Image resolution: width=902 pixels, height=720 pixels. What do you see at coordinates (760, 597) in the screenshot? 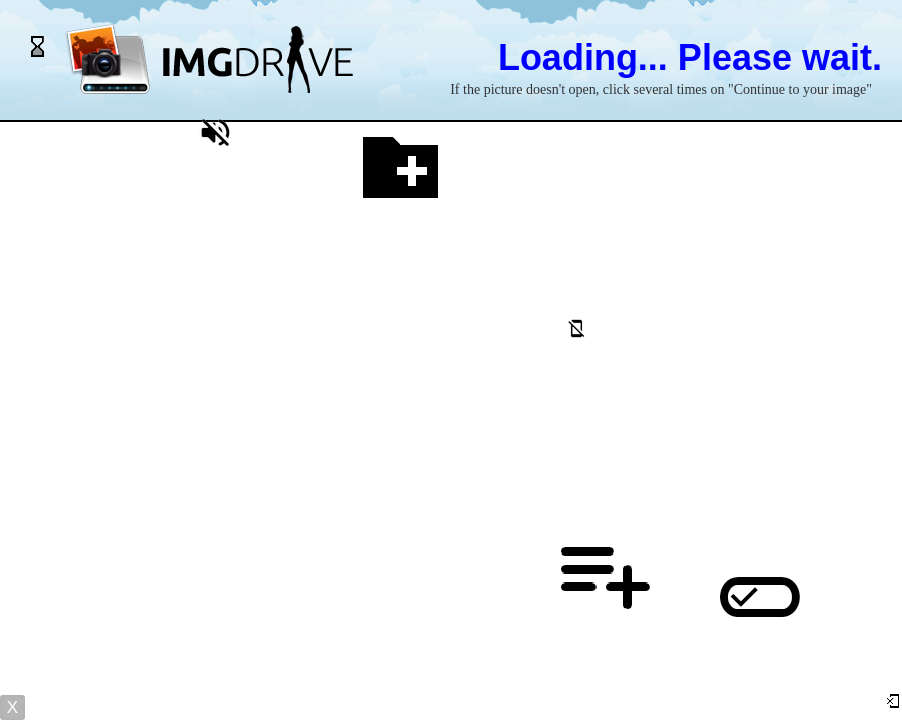
I see `edit or modify attribute settings` at bounding box center [760, 597].